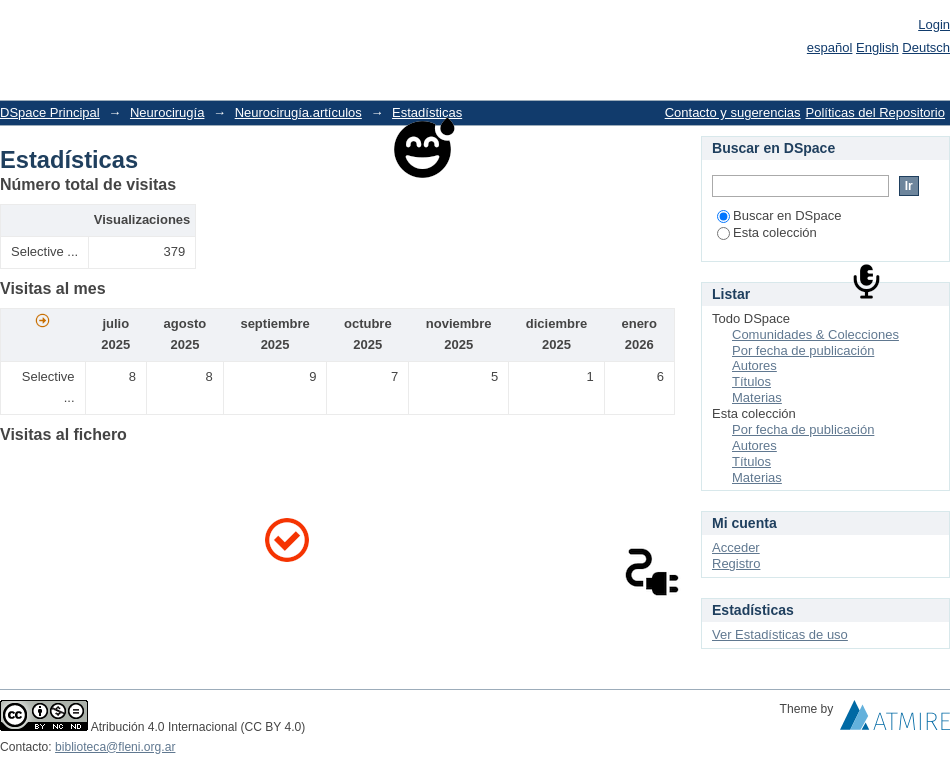 This screenshot has height=757, width=950. I want to click on tap to record audio or voice message, so click(866, 281).